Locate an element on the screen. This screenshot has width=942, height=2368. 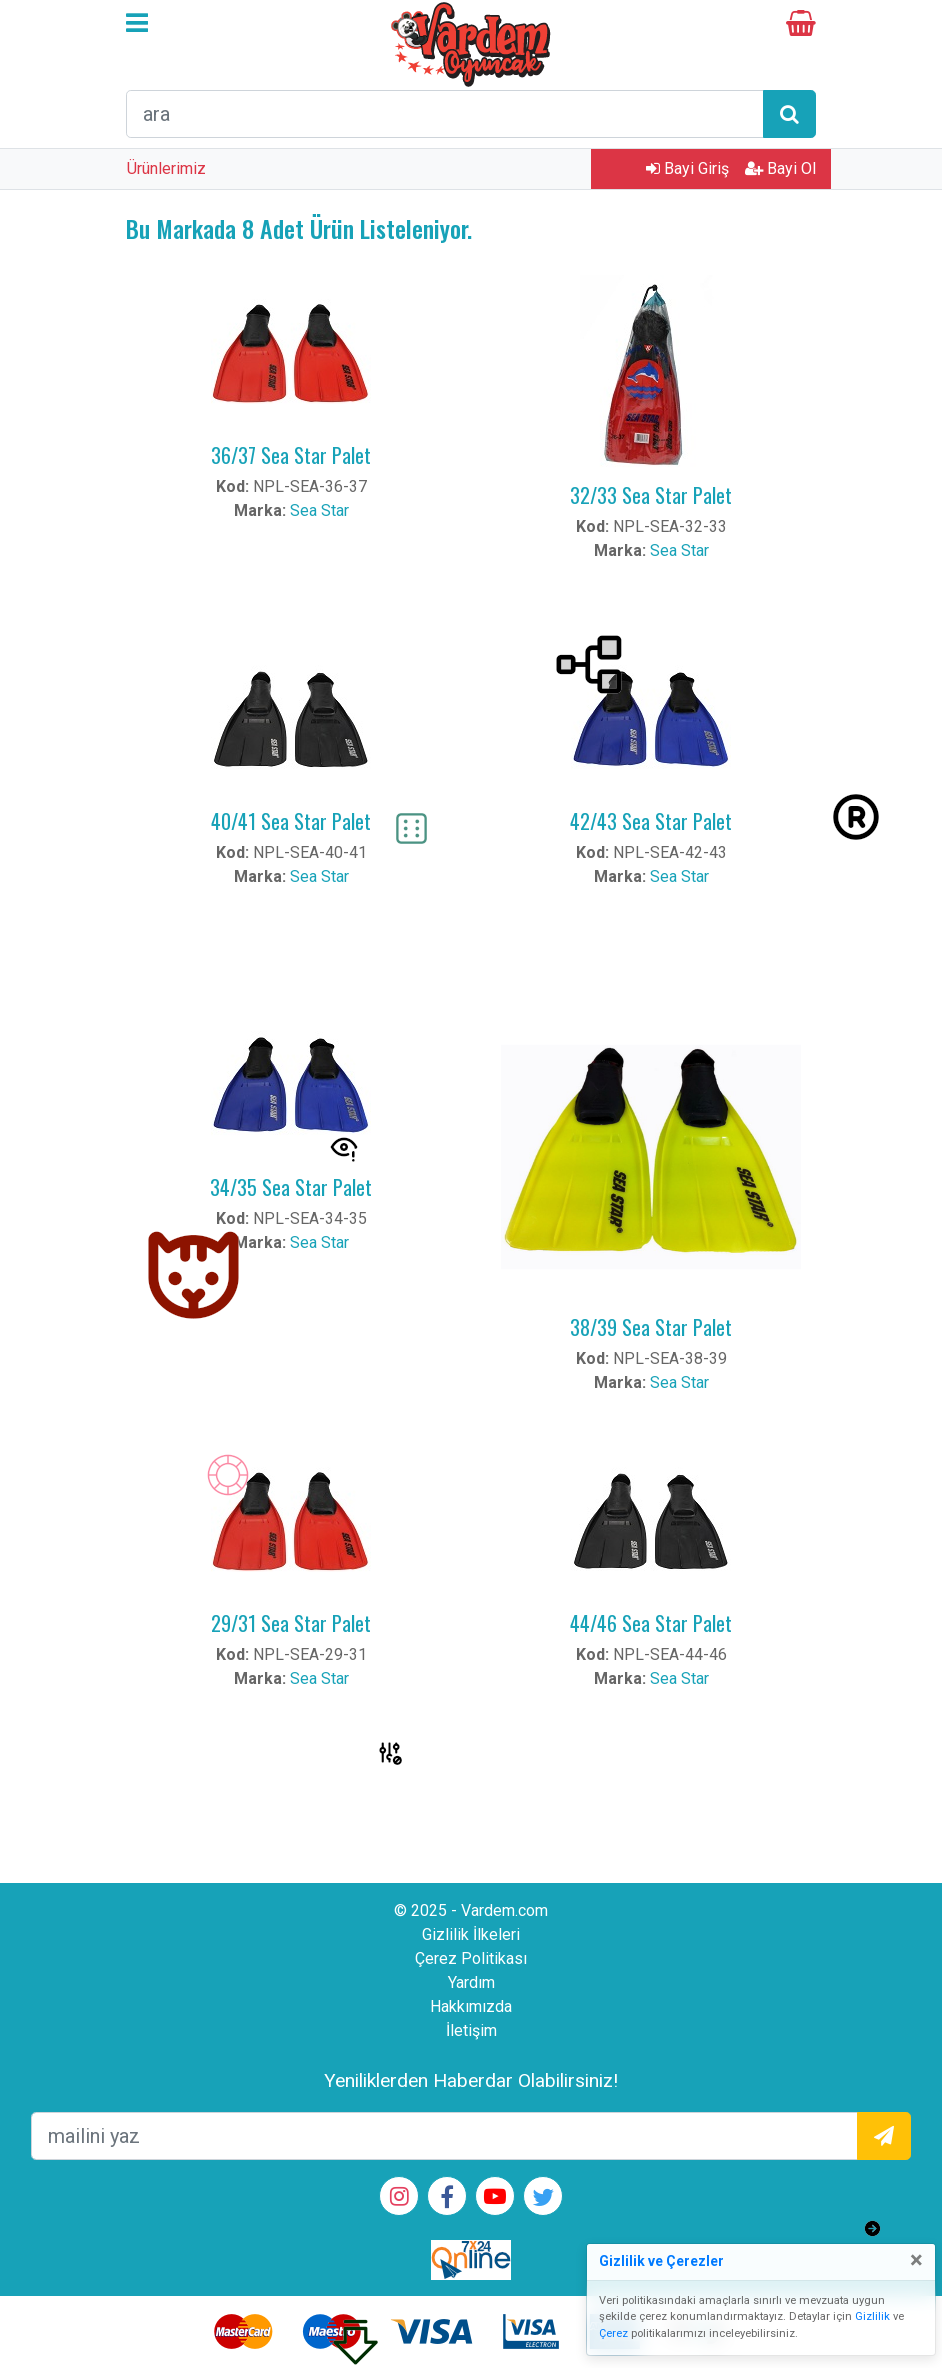
view alert or warning details is located at coordinates (344, 1147).